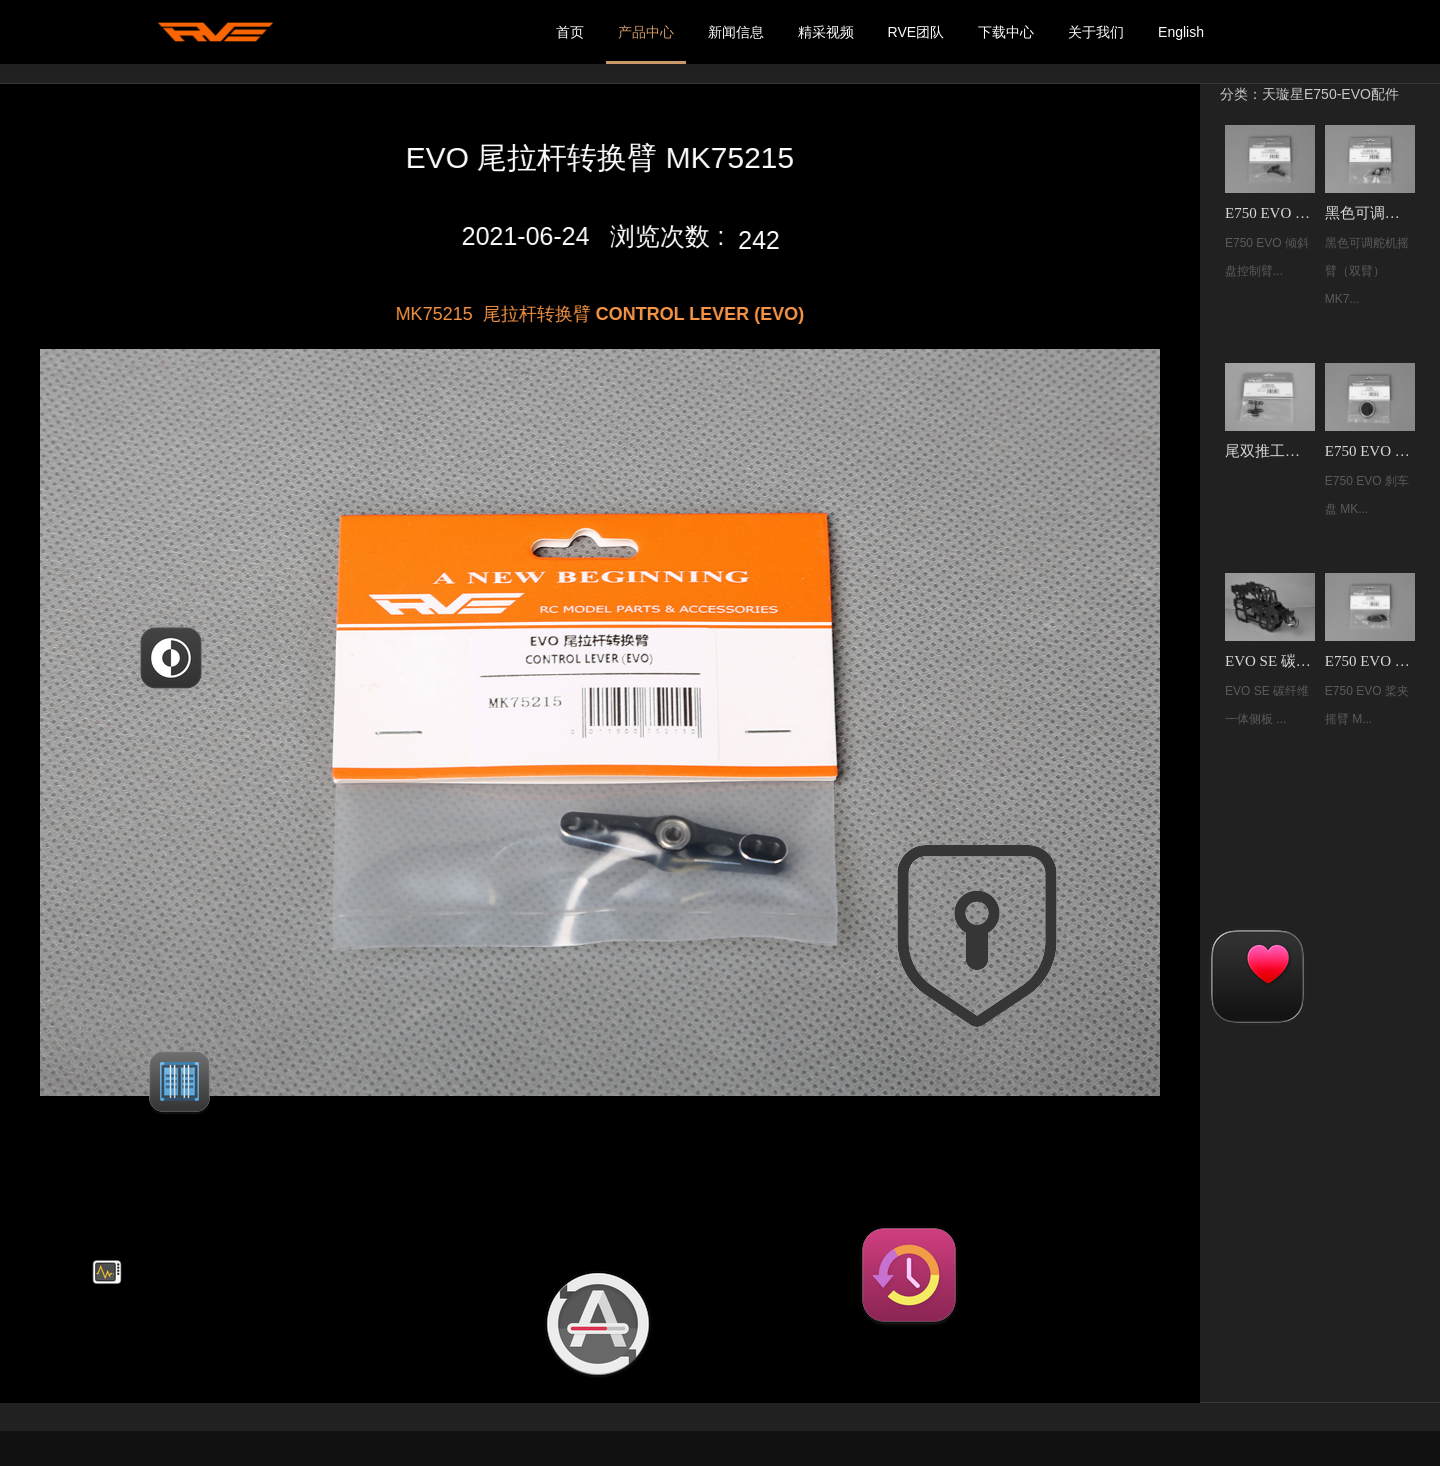 The height and width of the screenshot is (1466, 1440). What do you see at coordinates (179, 1081) in the screenshot?
I see `open virtualization container settings` at bounding box center [179, 1081].